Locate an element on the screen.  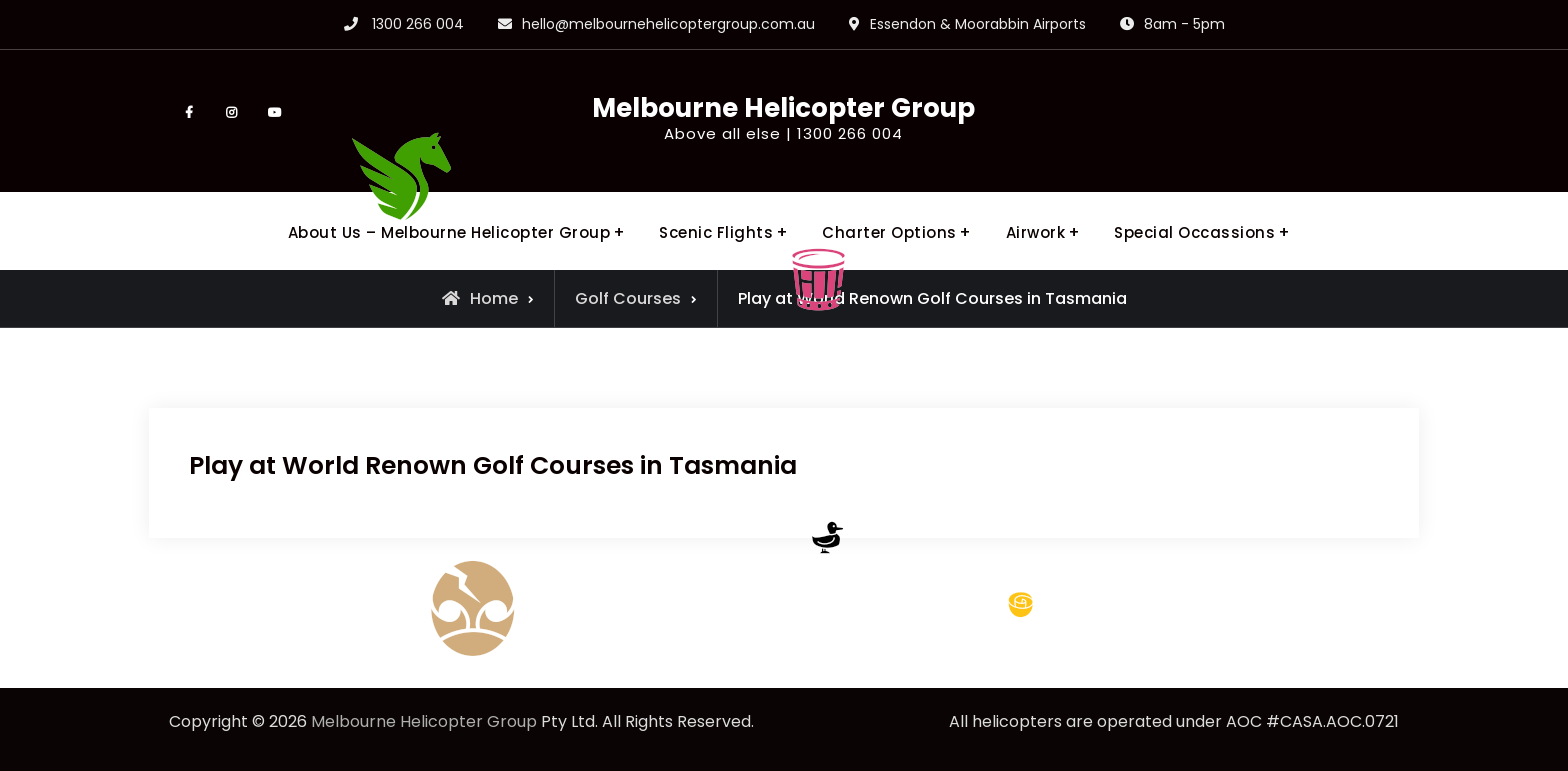
decorative duck icon for game interface is located at coordinates (827, 537).